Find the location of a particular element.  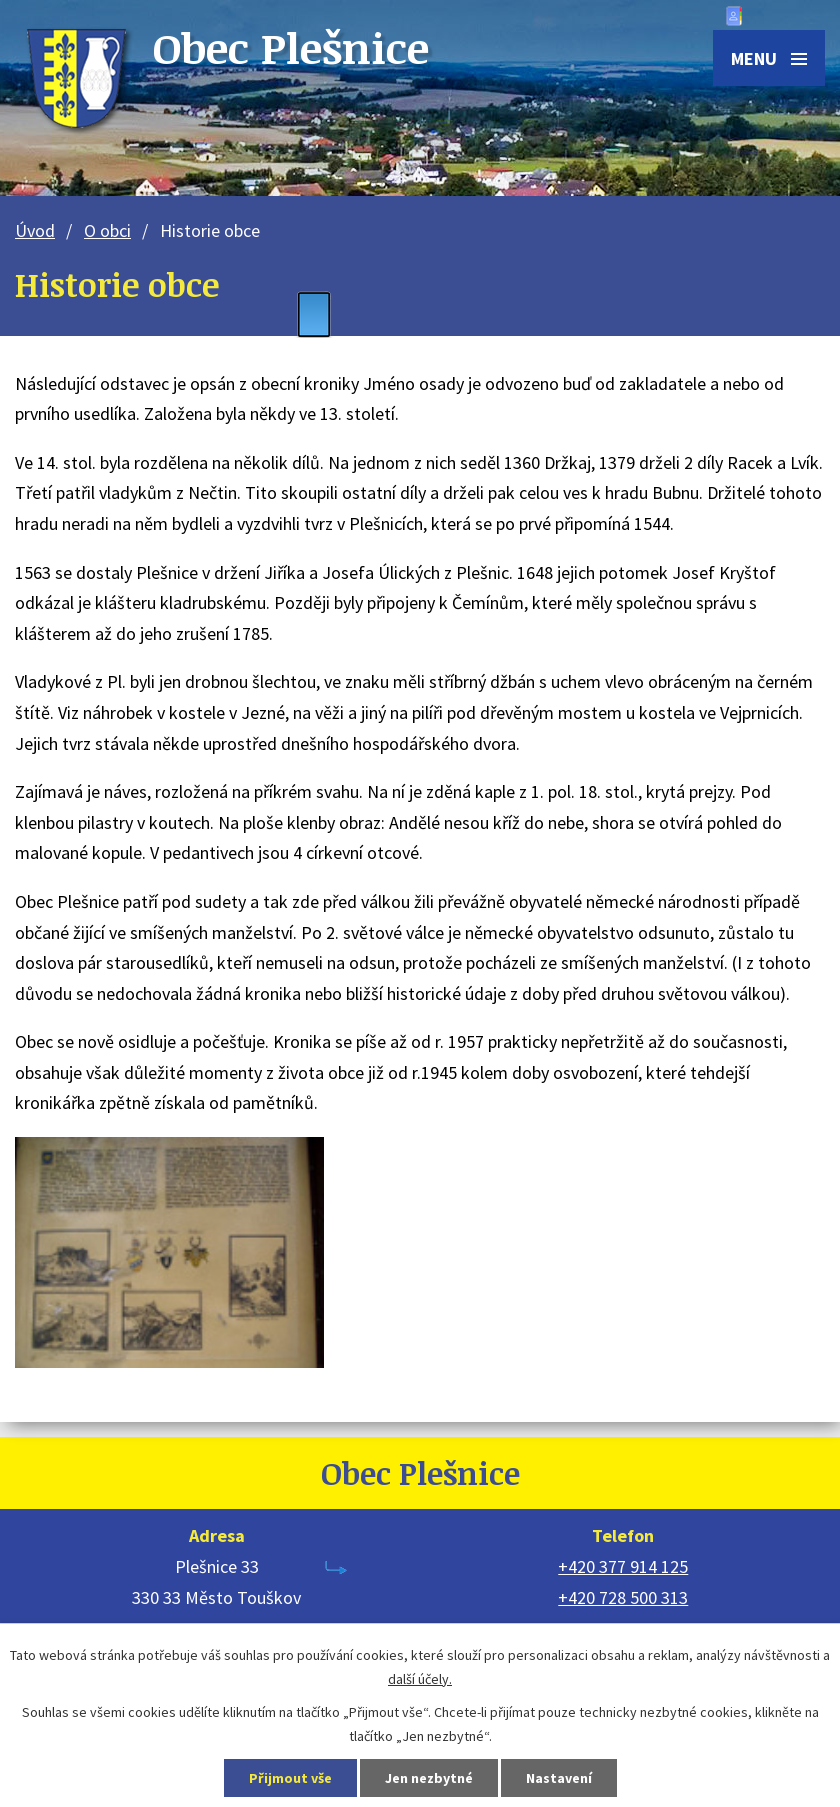

open the contacts app is located at coordinates (734, 16).